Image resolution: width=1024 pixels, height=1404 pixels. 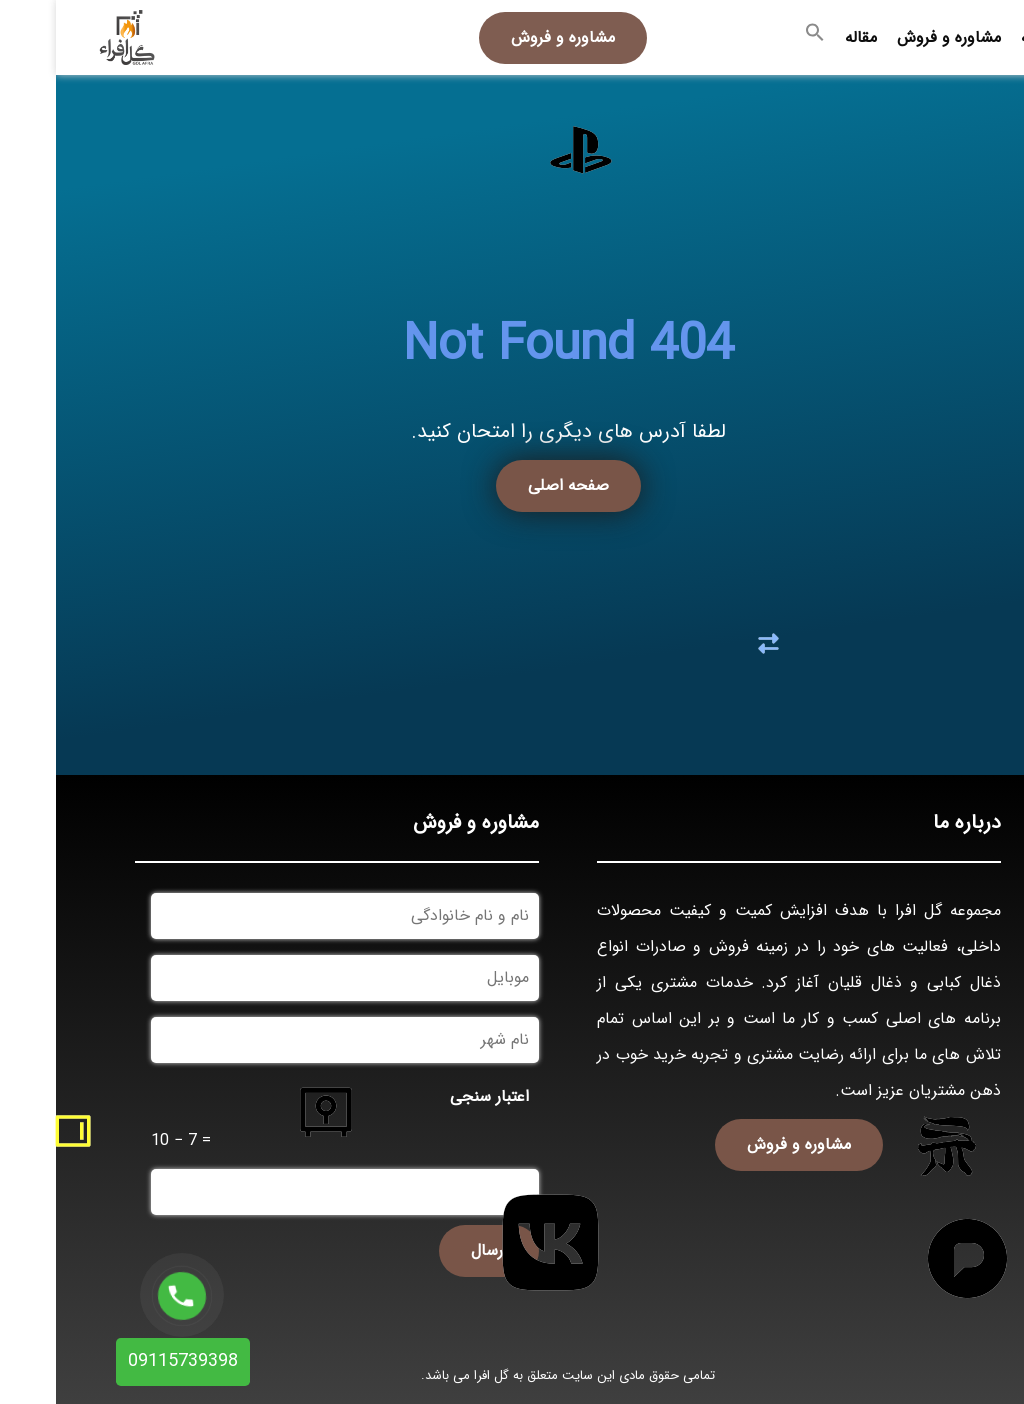 I want to click on swap or exchange items, so click(x=768, y=643).